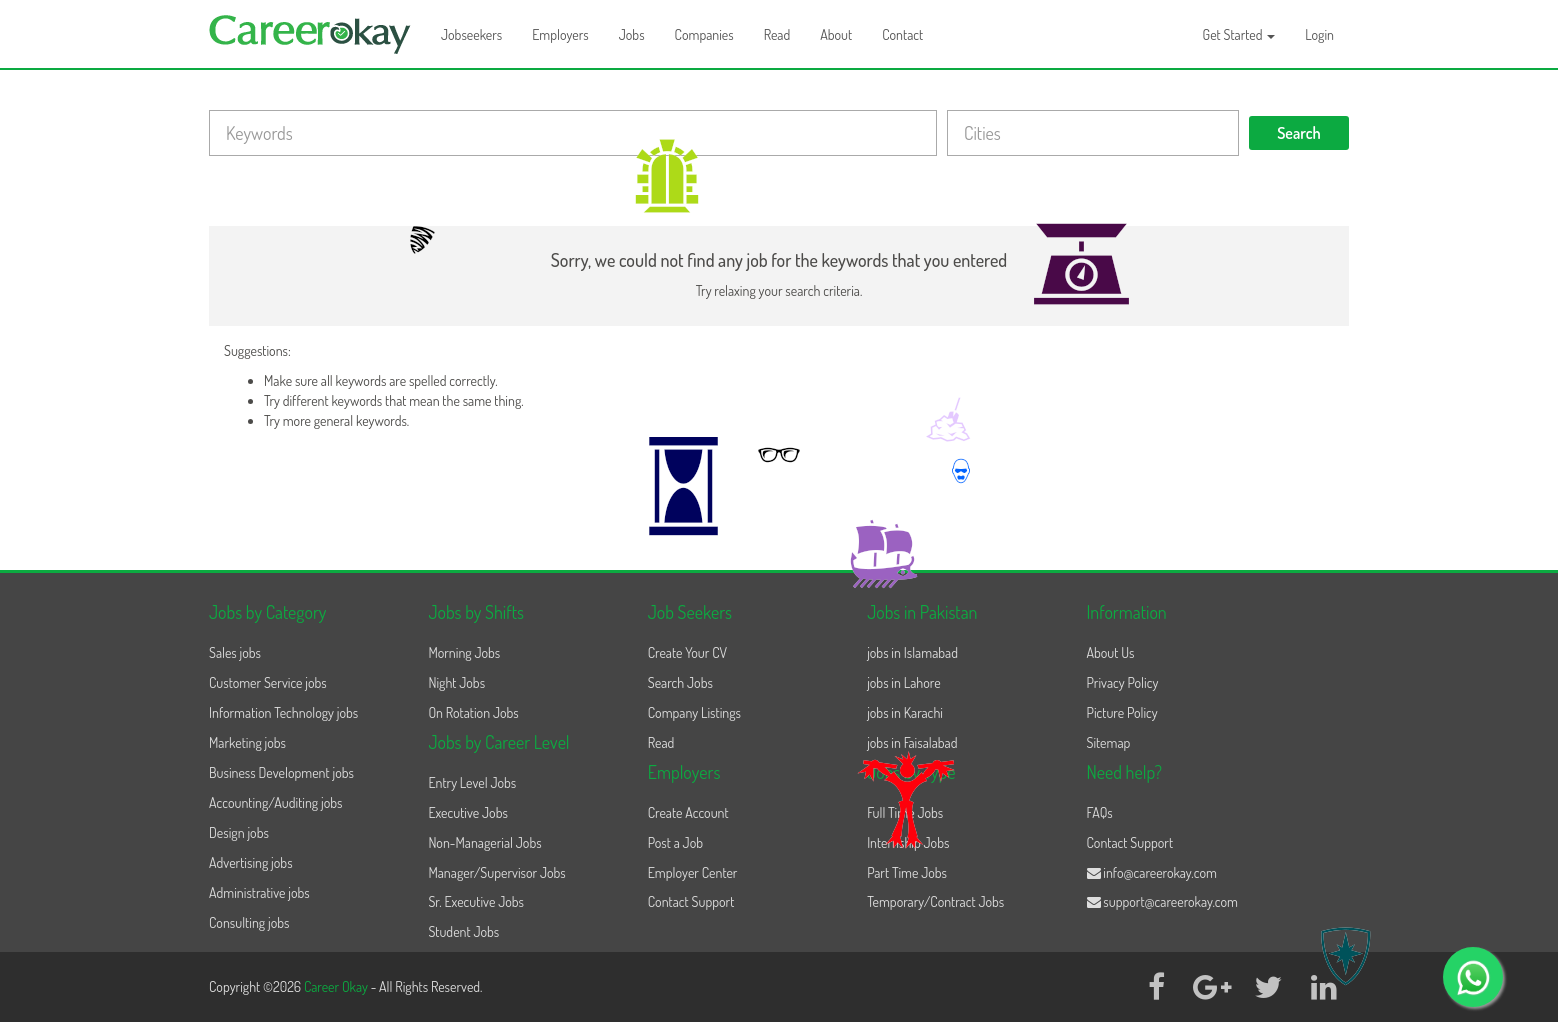 This screenshot has height=1022, width=1558. I want to click on toggle cool or casual style for avatar, so click(779, 455).